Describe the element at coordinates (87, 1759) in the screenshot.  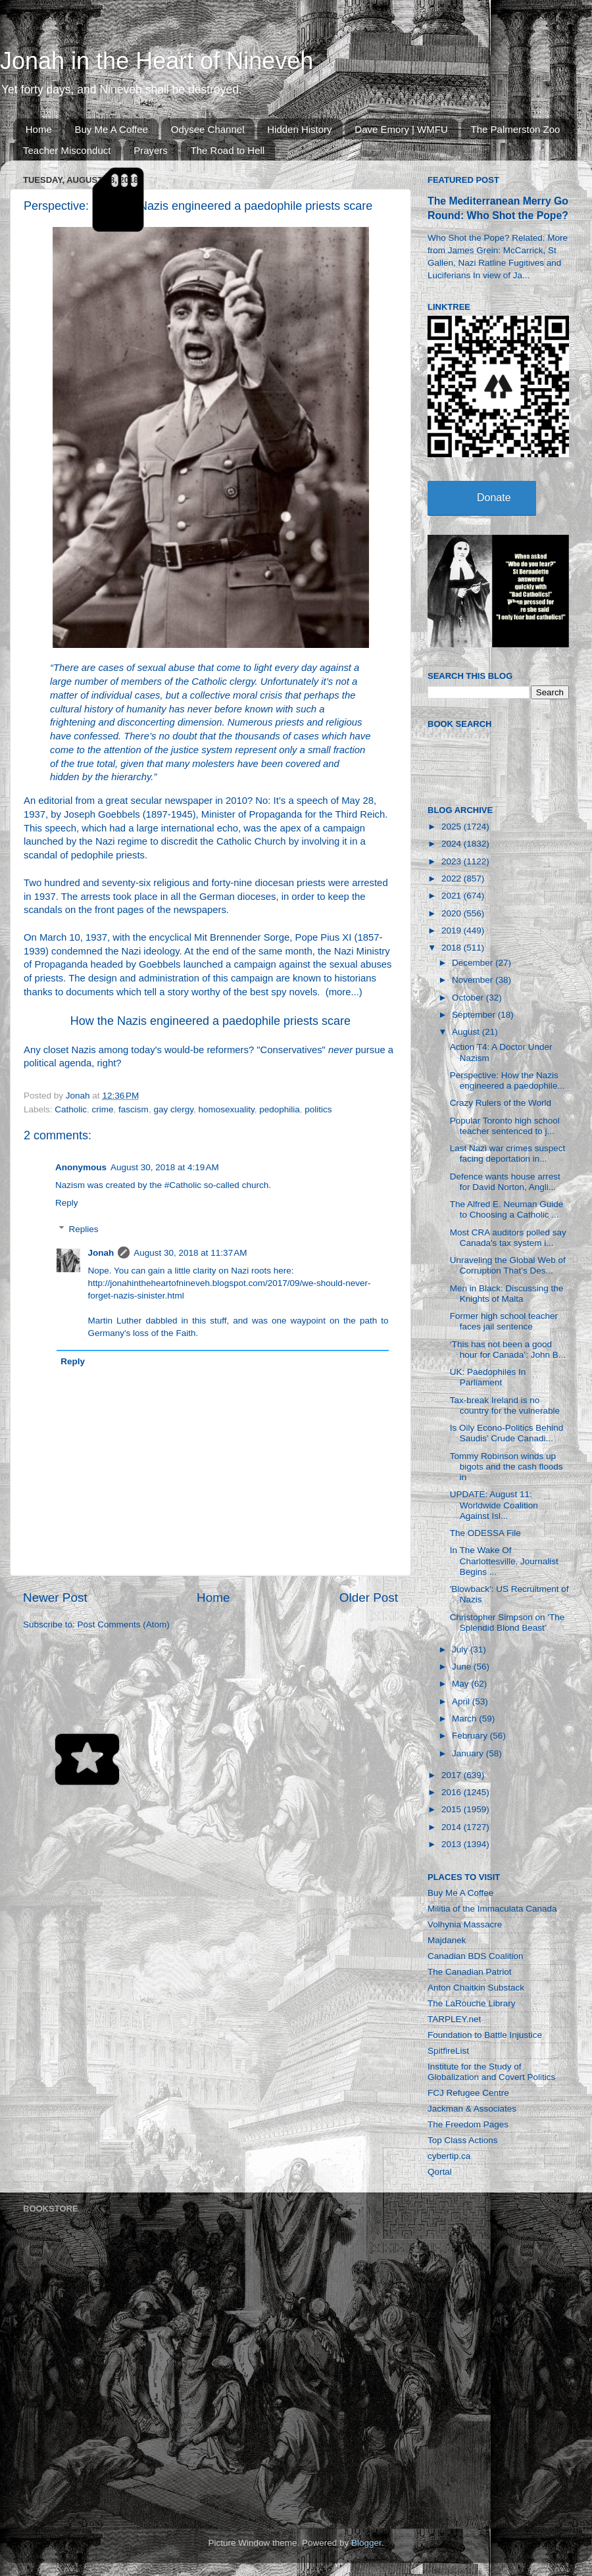
I see `view local events or entertainment` at that location.